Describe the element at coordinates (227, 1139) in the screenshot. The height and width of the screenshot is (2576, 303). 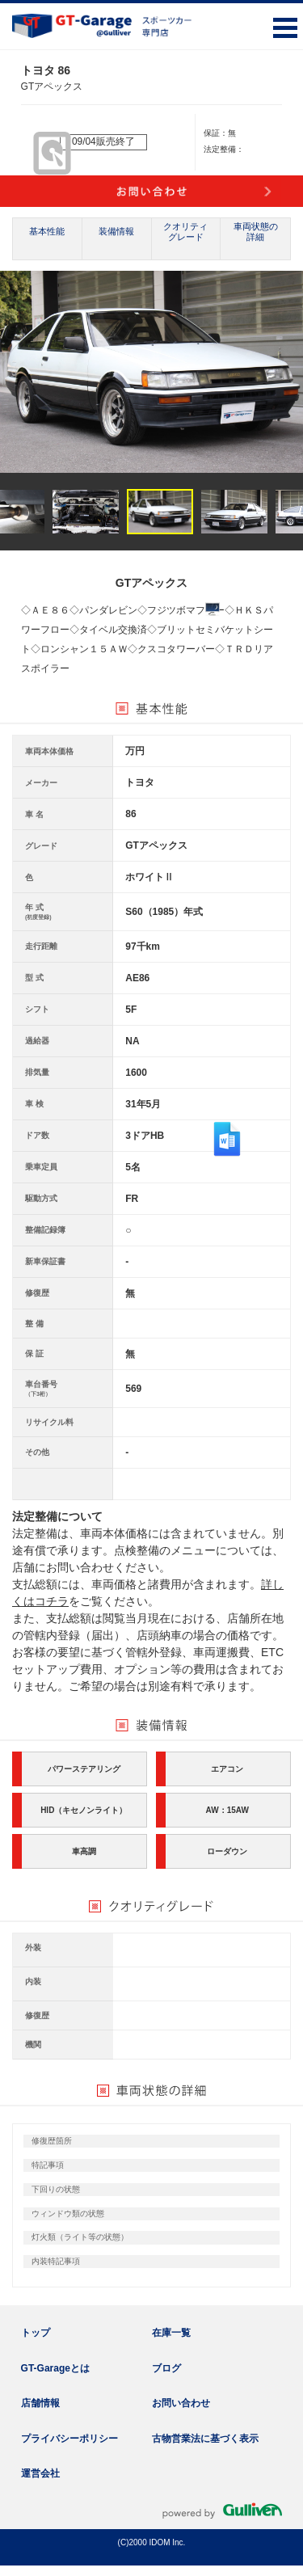
I see `open a Microsoft Word document` at that location.